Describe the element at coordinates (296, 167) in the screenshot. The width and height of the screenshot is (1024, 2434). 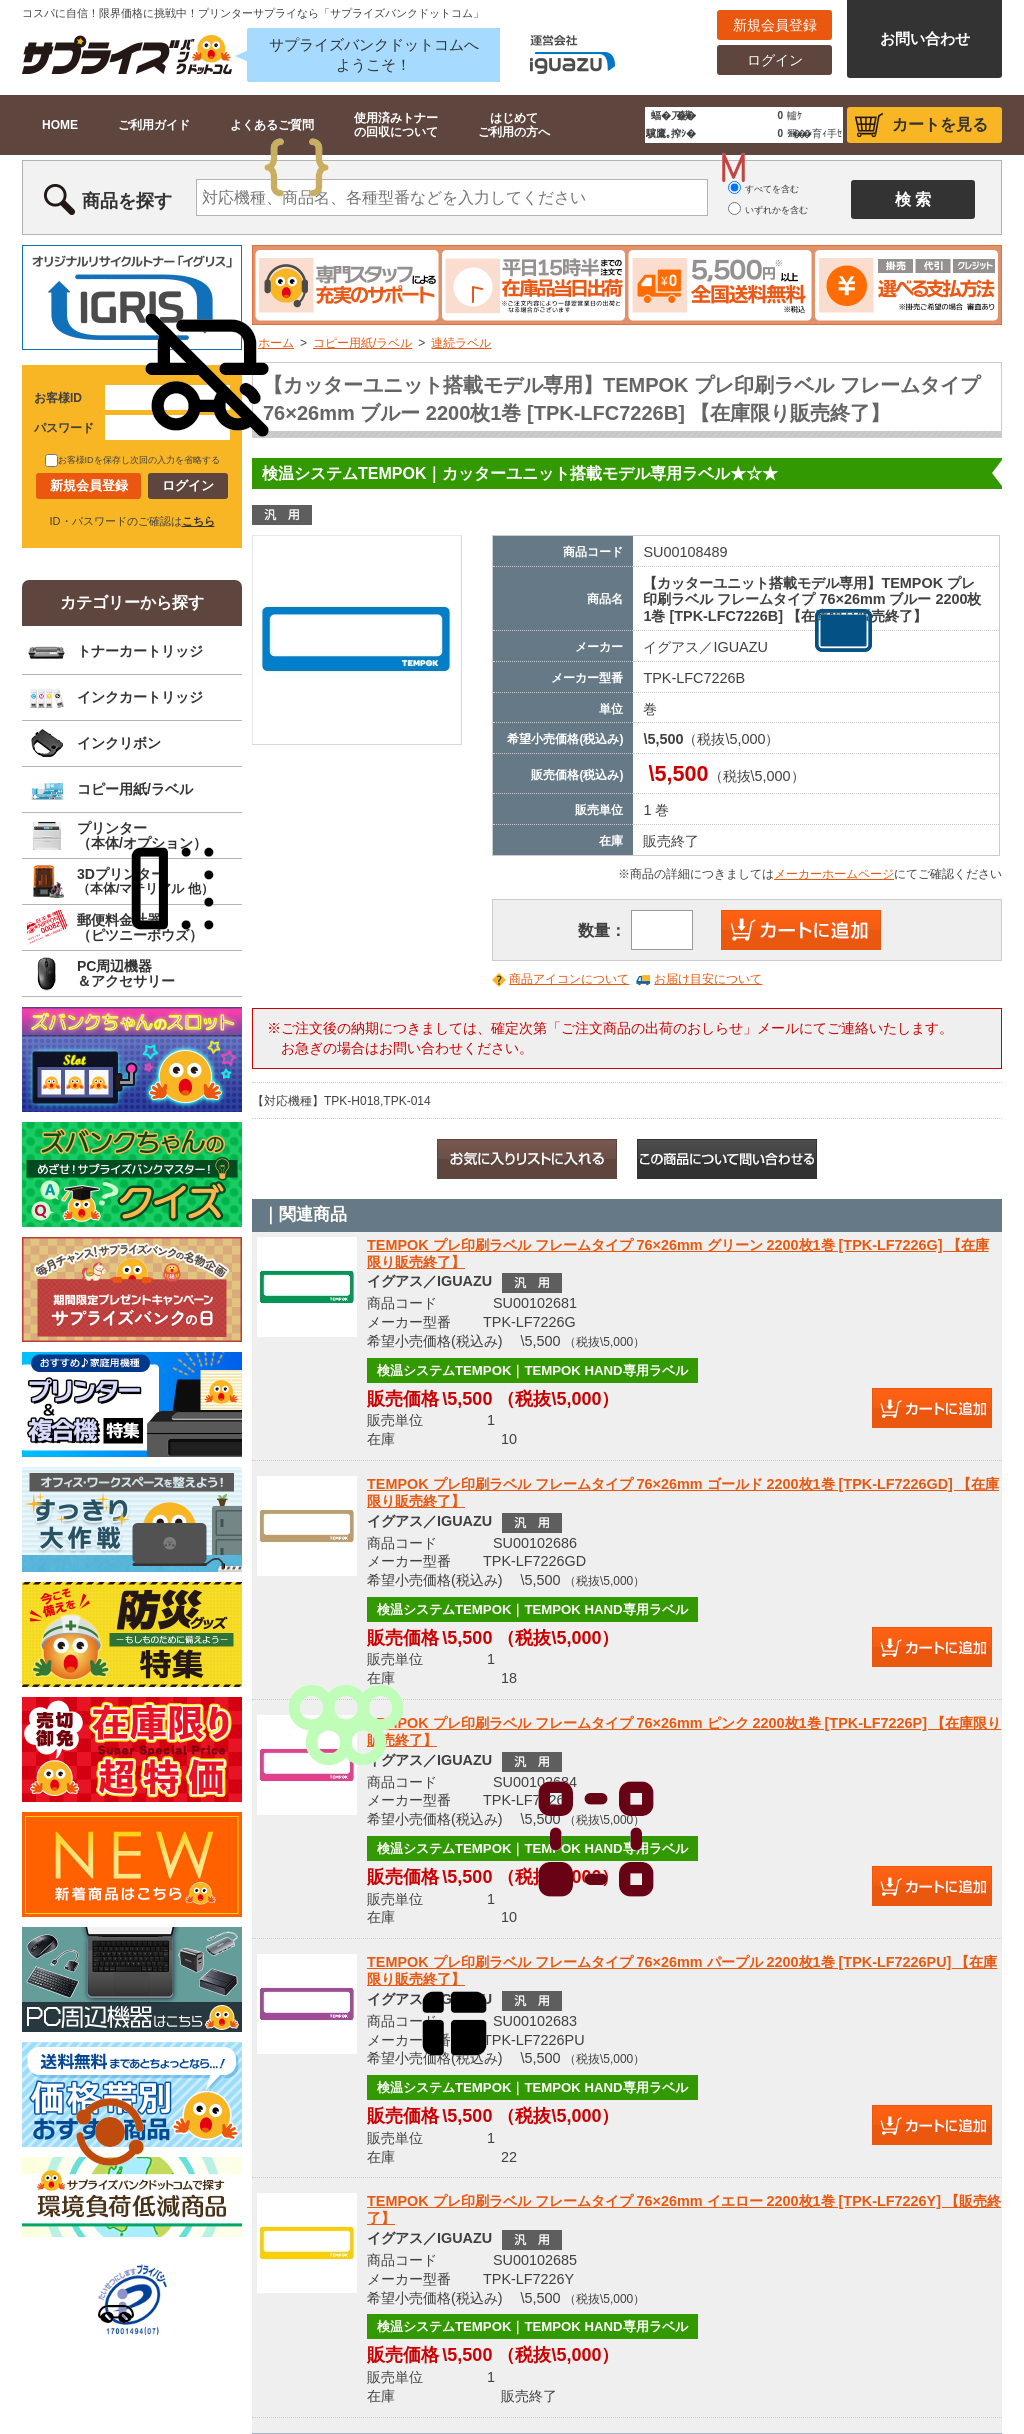
I see `insert code block or code snippet` at that location.